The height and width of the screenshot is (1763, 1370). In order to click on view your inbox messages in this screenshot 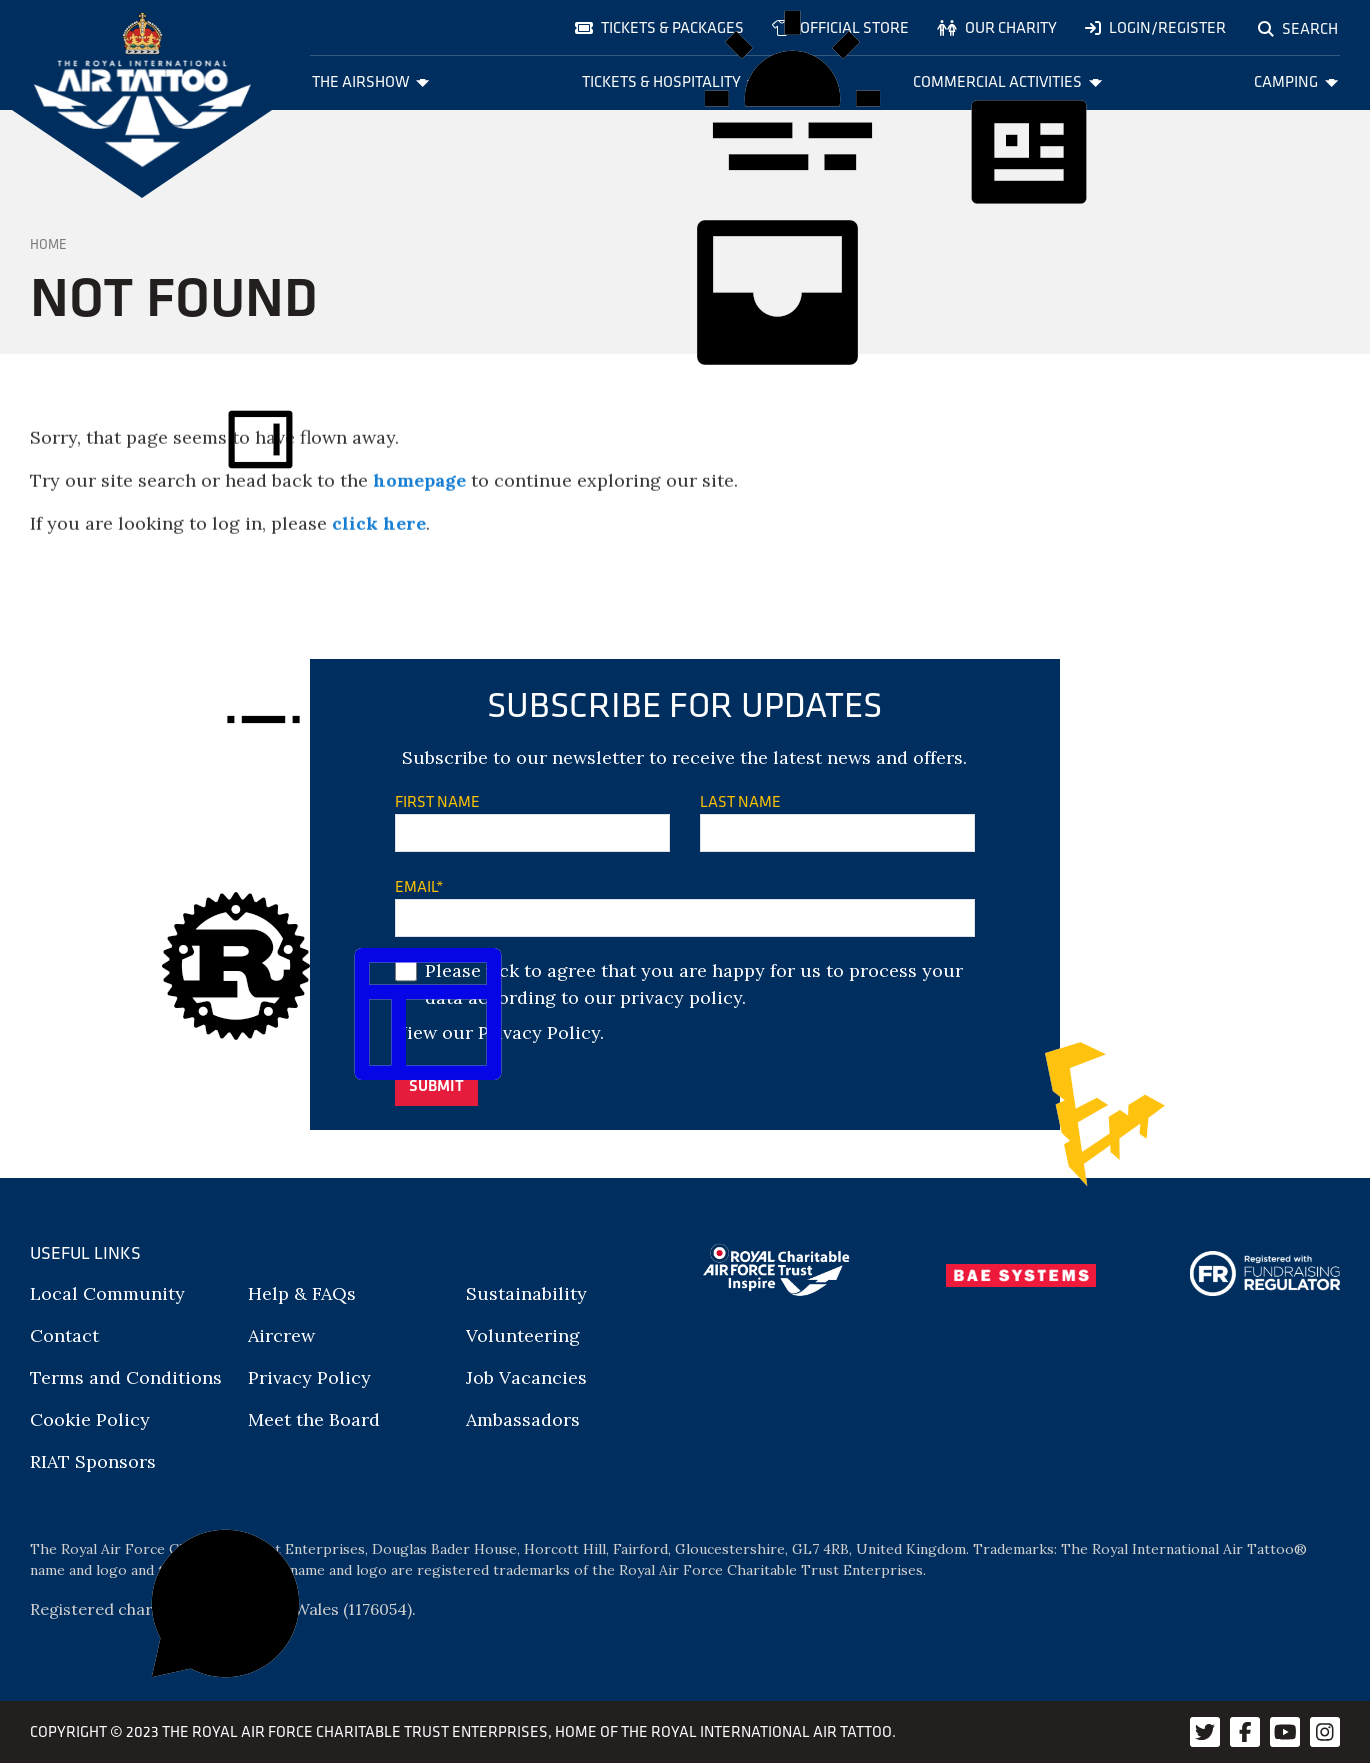, I will do `click(777, 292)`.